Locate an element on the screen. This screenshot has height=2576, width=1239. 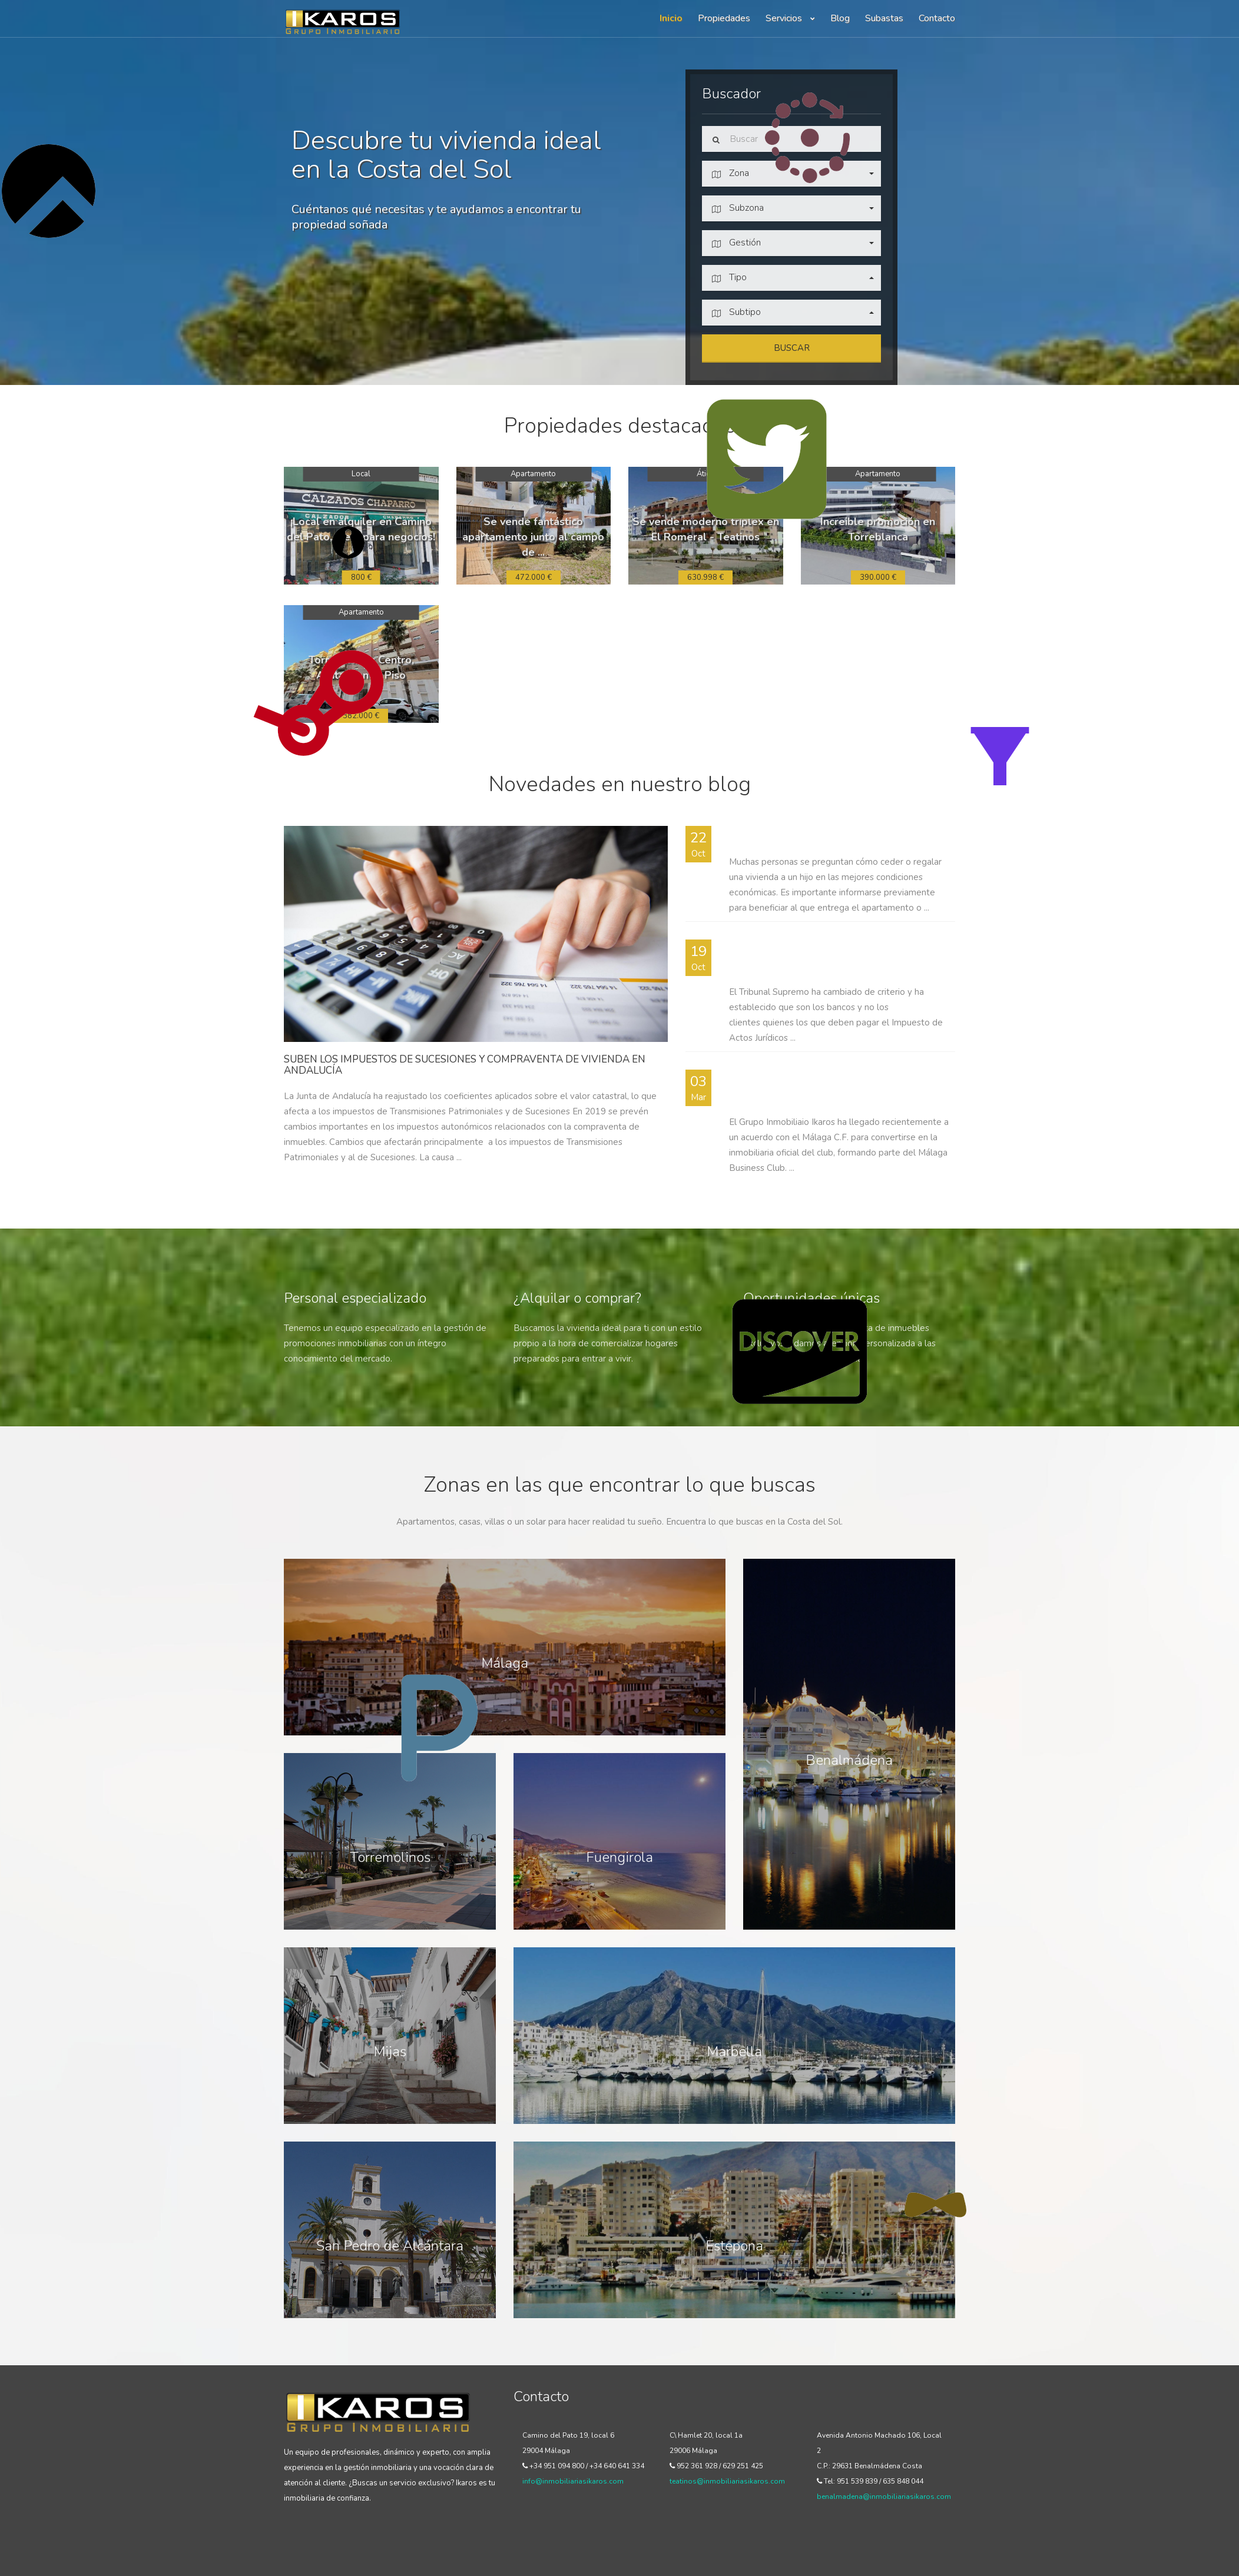
open the fing network scanner app is located at coordinates (807, 138).